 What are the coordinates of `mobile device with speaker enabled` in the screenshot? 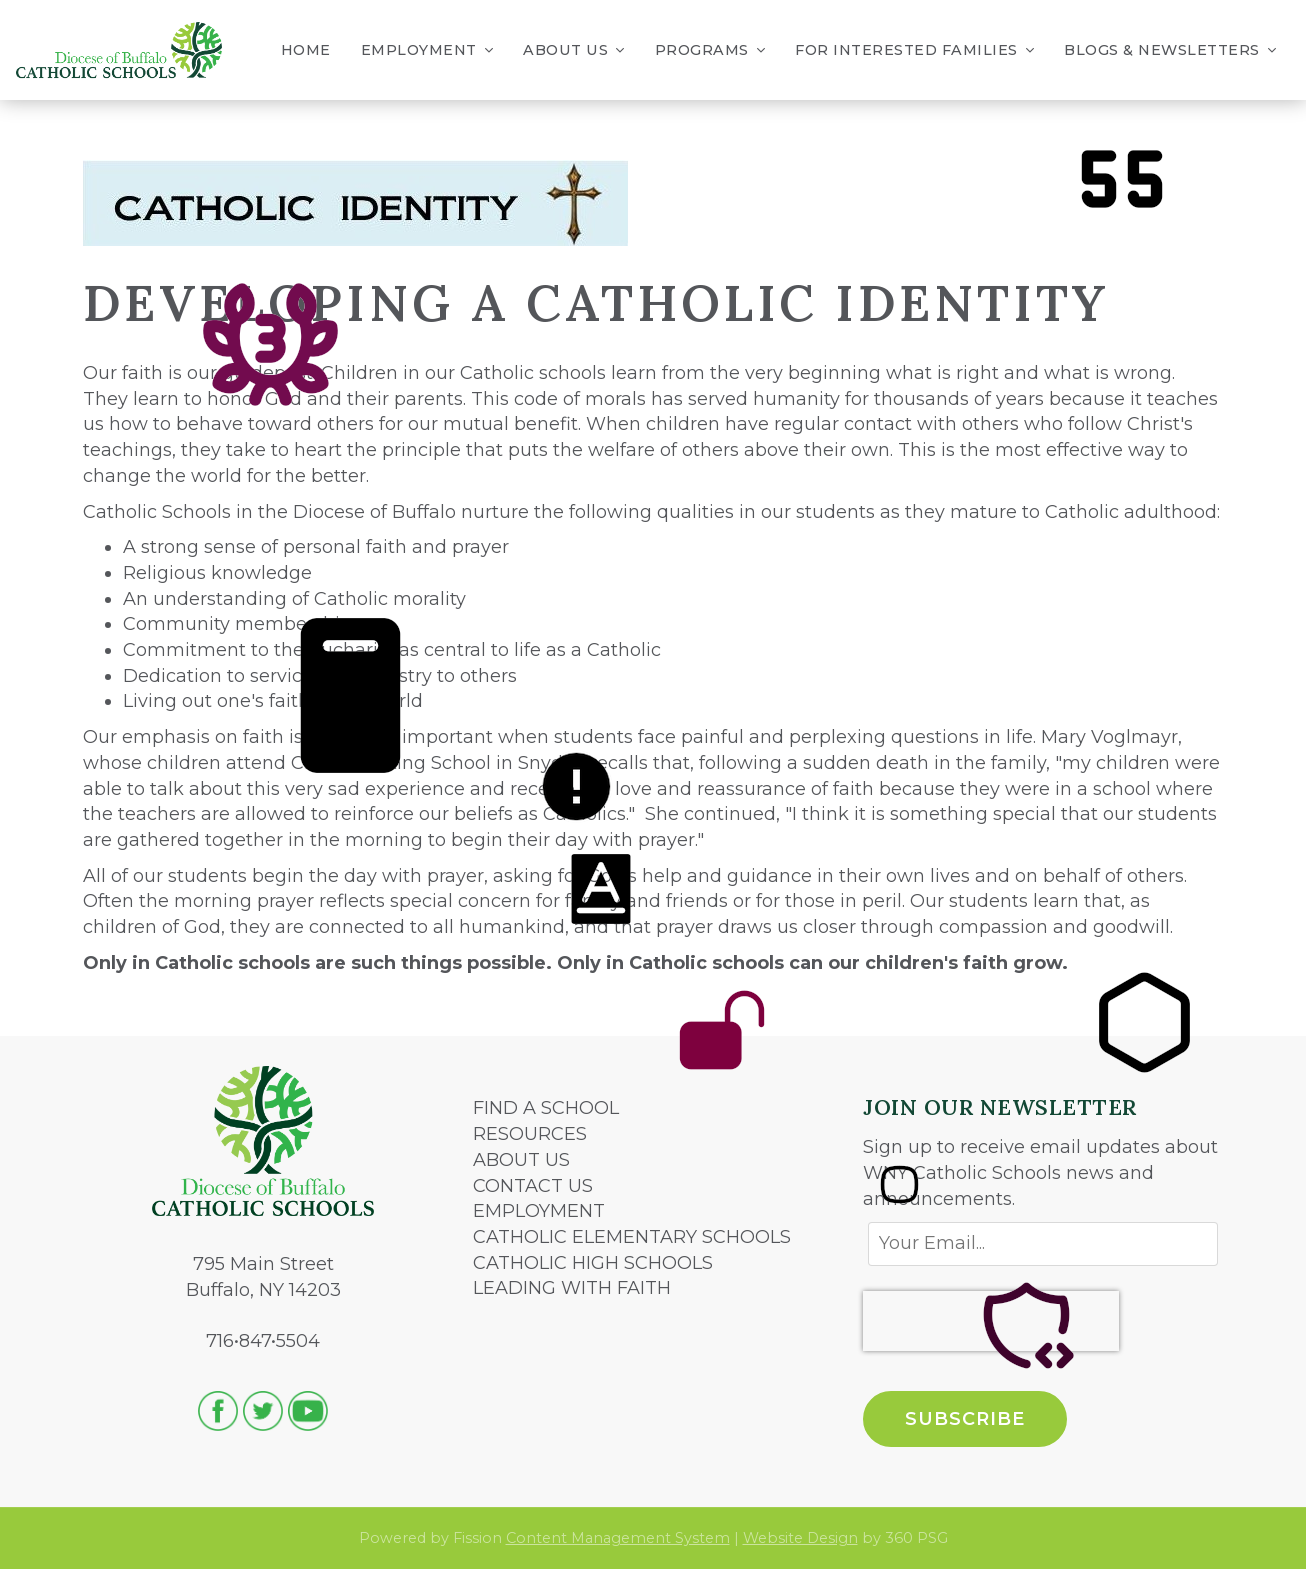 It's located at (350, 695).